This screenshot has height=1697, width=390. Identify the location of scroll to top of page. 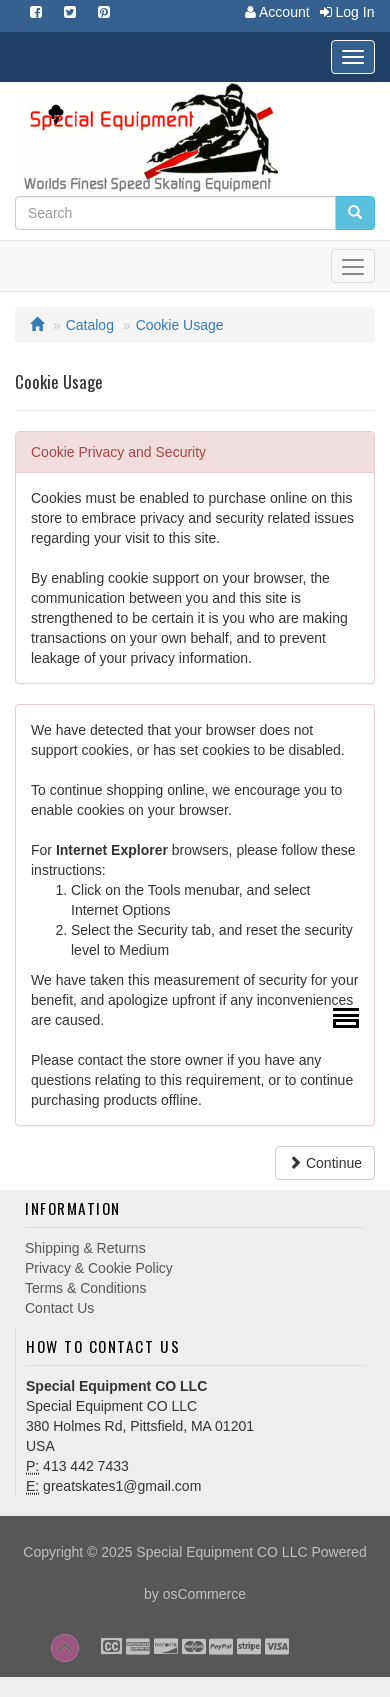
(65, 1648).